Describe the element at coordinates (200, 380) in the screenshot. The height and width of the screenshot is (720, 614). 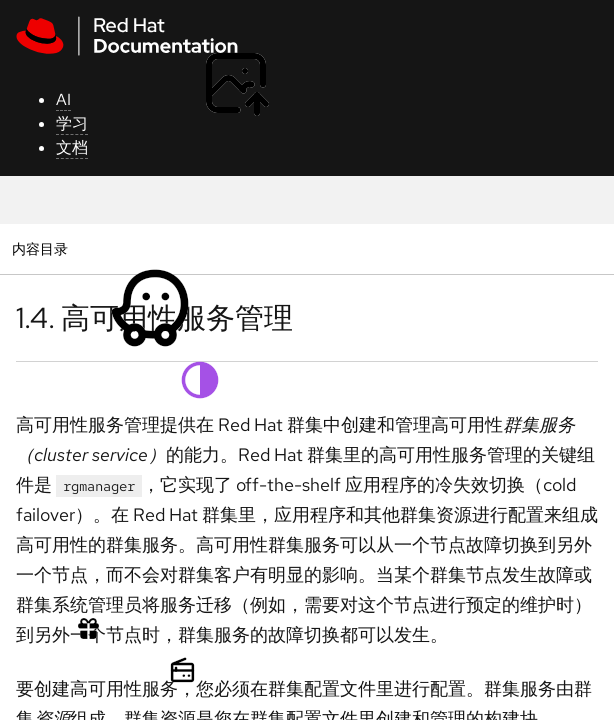
I see `adjust display contrast settings` at that location.